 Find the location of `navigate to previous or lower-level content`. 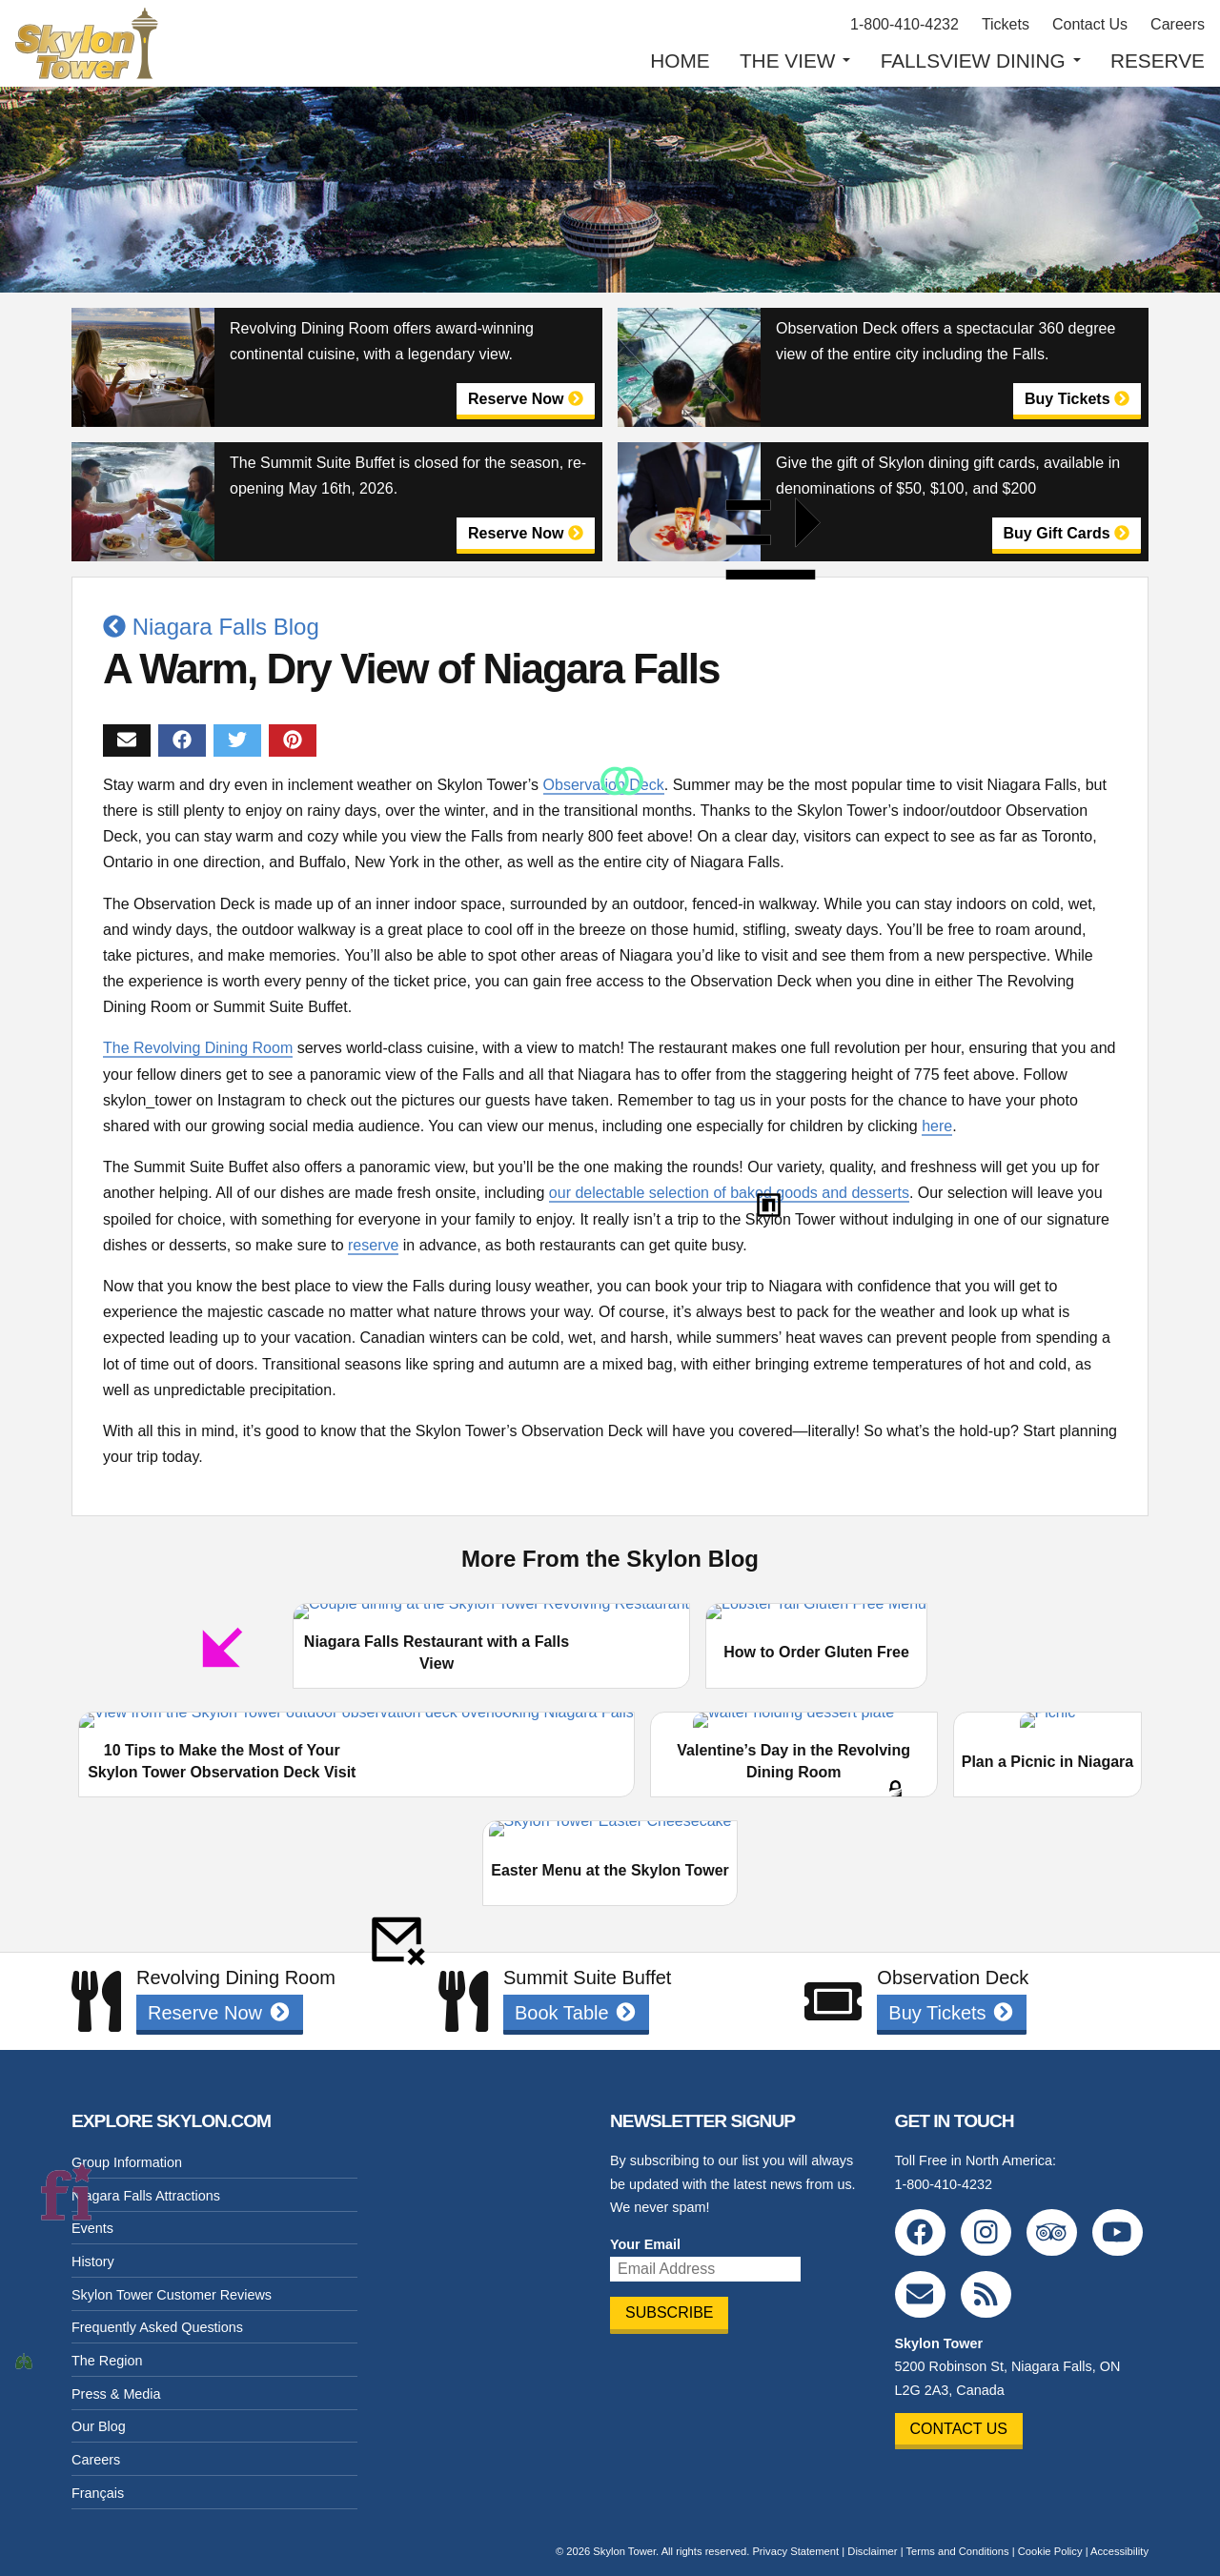

navigate to previous or lower-level content is located at coordinates (222, 1647).